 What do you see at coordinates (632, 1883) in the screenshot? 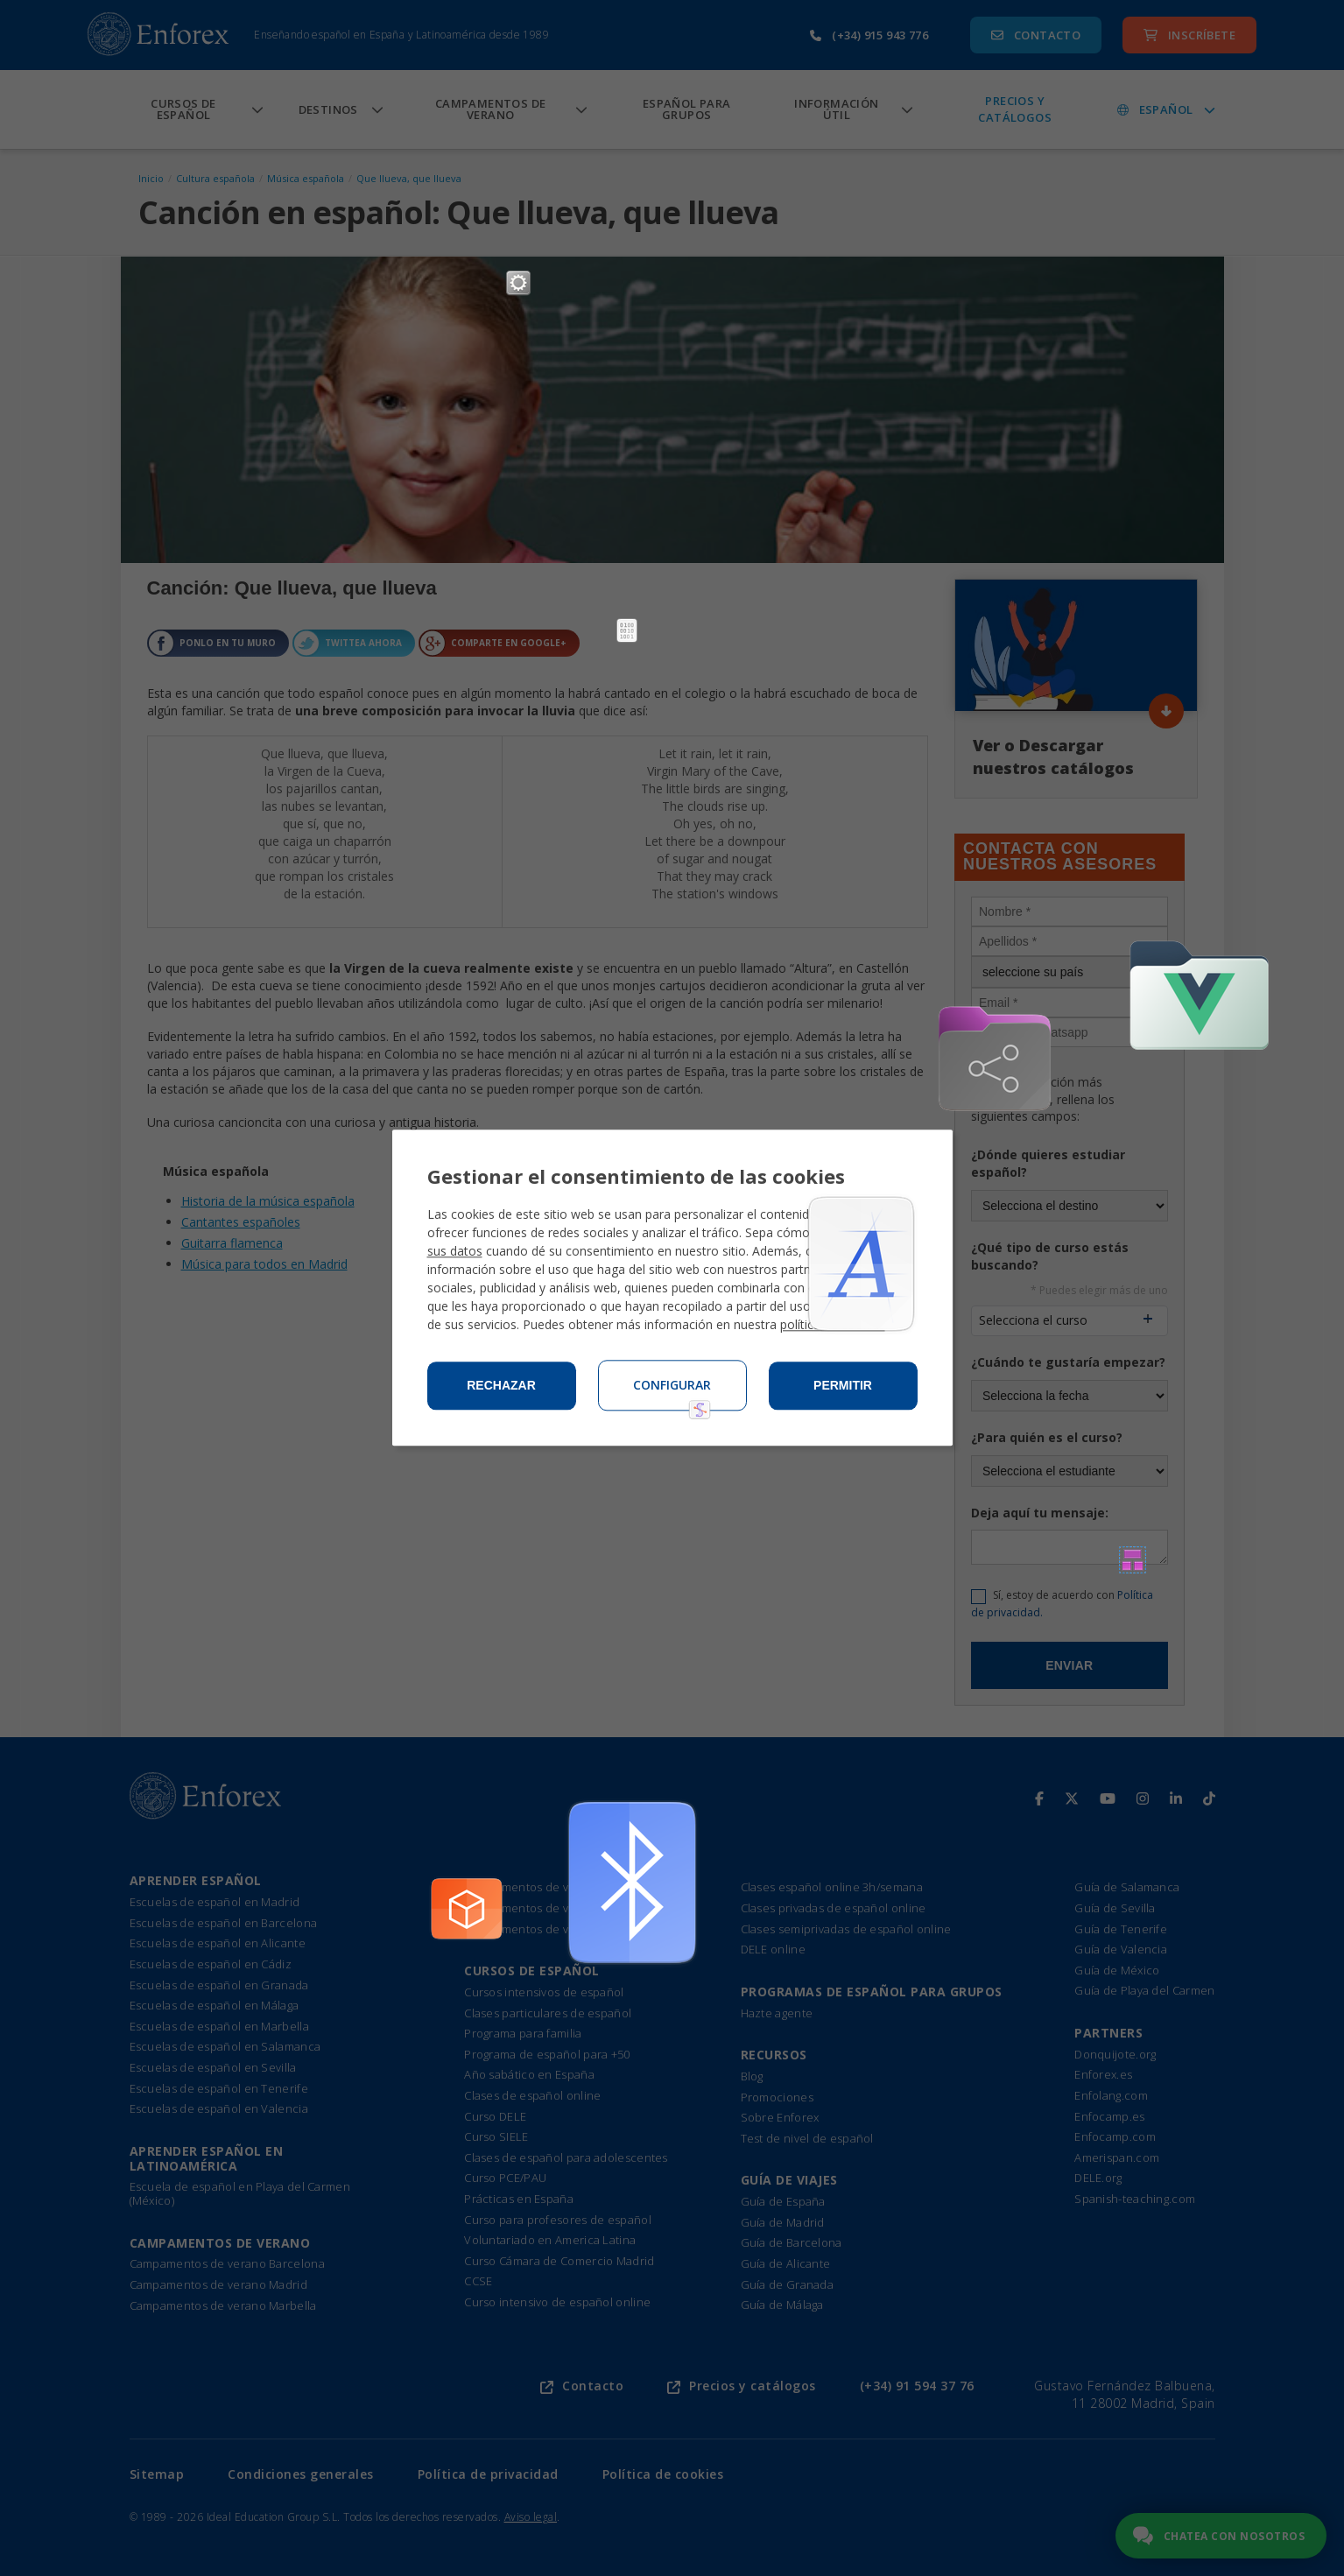
I see `indicates bluetooth is currently enabled and active` at bounding box center [632, 1883].